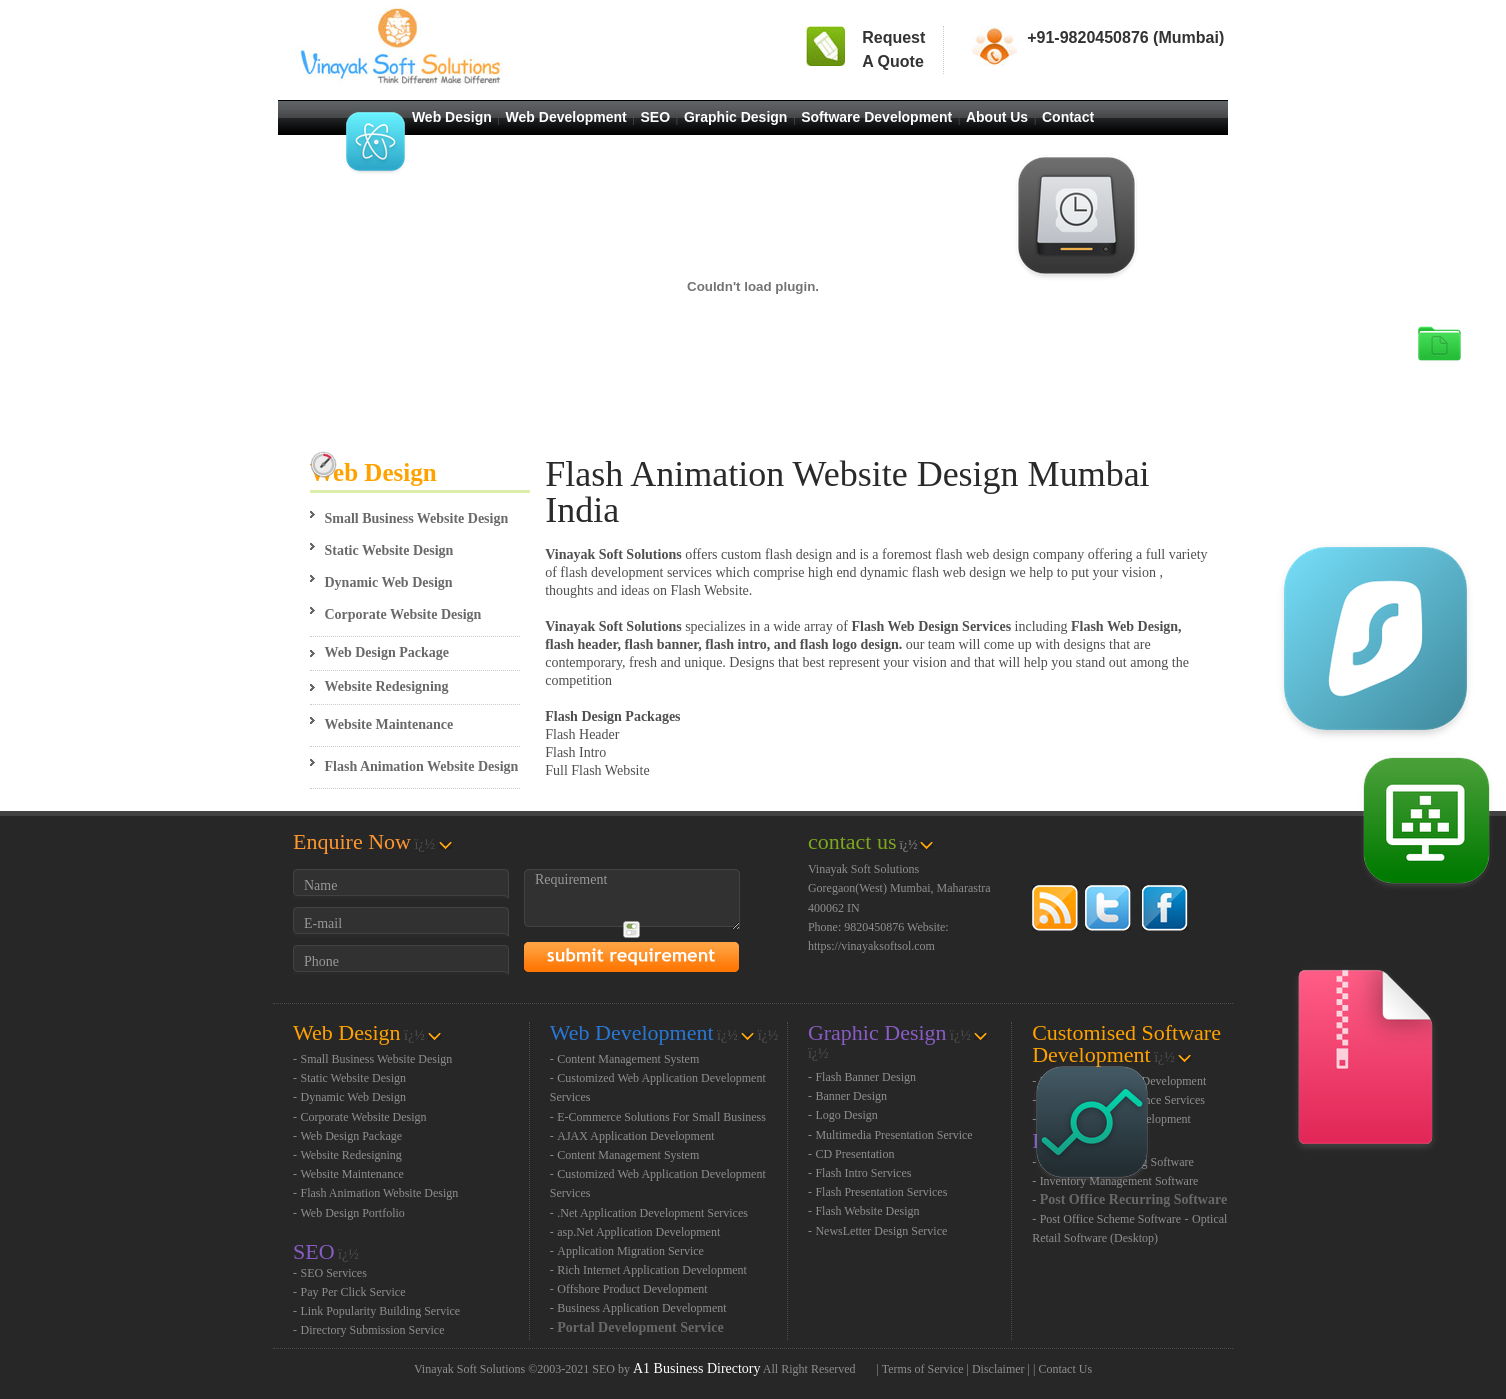 The image size is (1506, 1399). Describe the element at coordinates (1426, 820) in the screenshot. I see `launch VMware Horizon client for virtual desktop access` at that location.